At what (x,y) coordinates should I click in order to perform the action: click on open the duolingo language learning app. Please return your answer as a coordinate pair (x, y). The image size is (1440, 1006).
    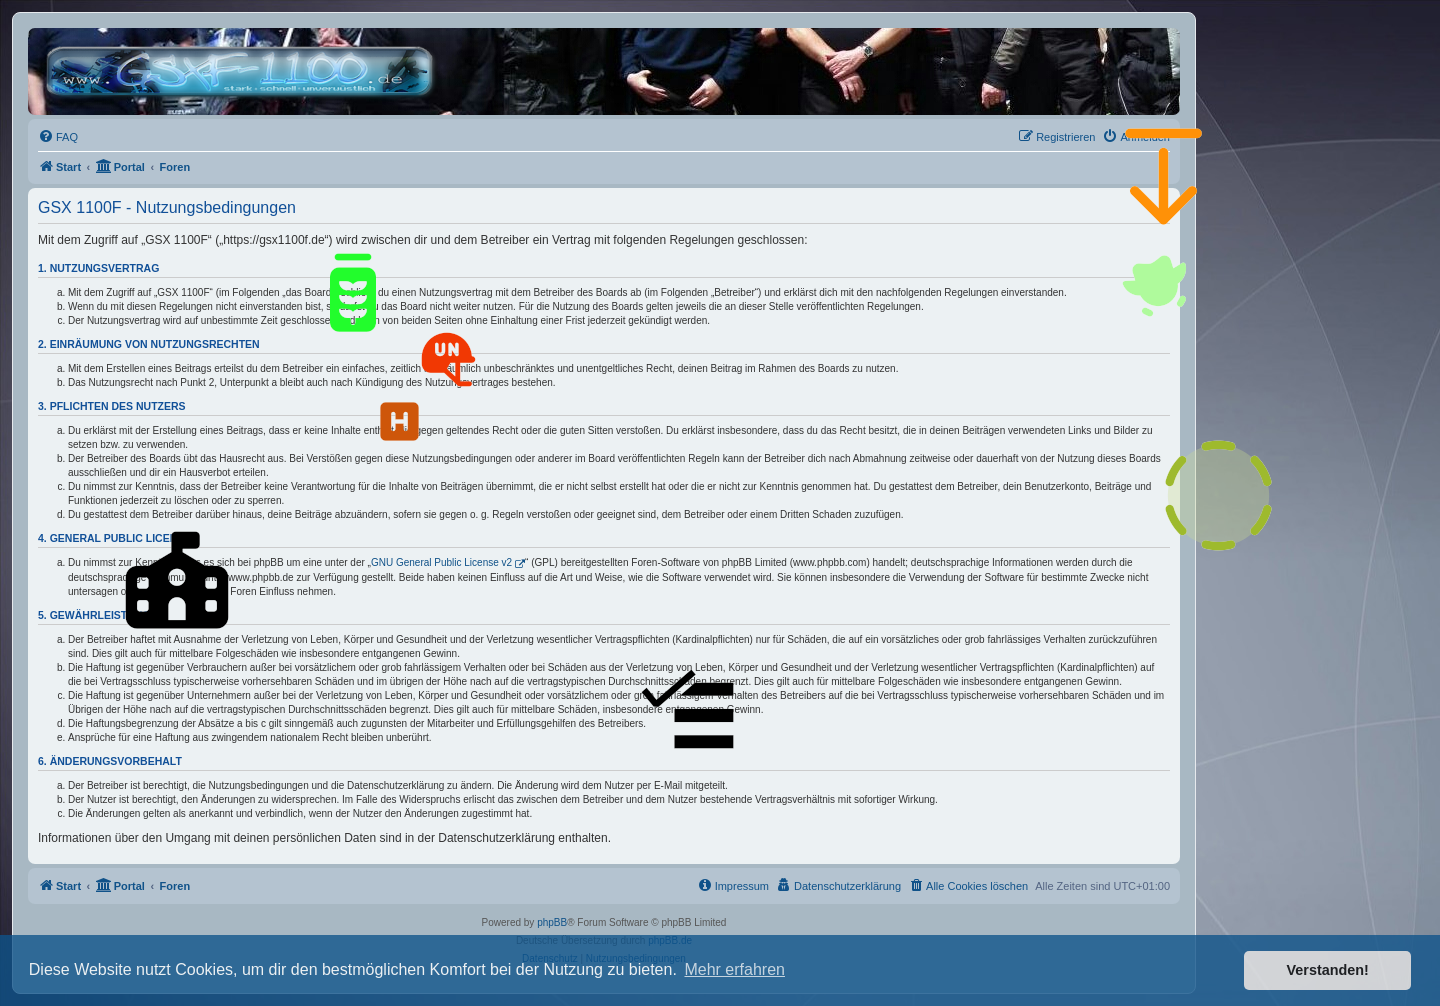
    Looking at the image, I should click on (1154, 286).